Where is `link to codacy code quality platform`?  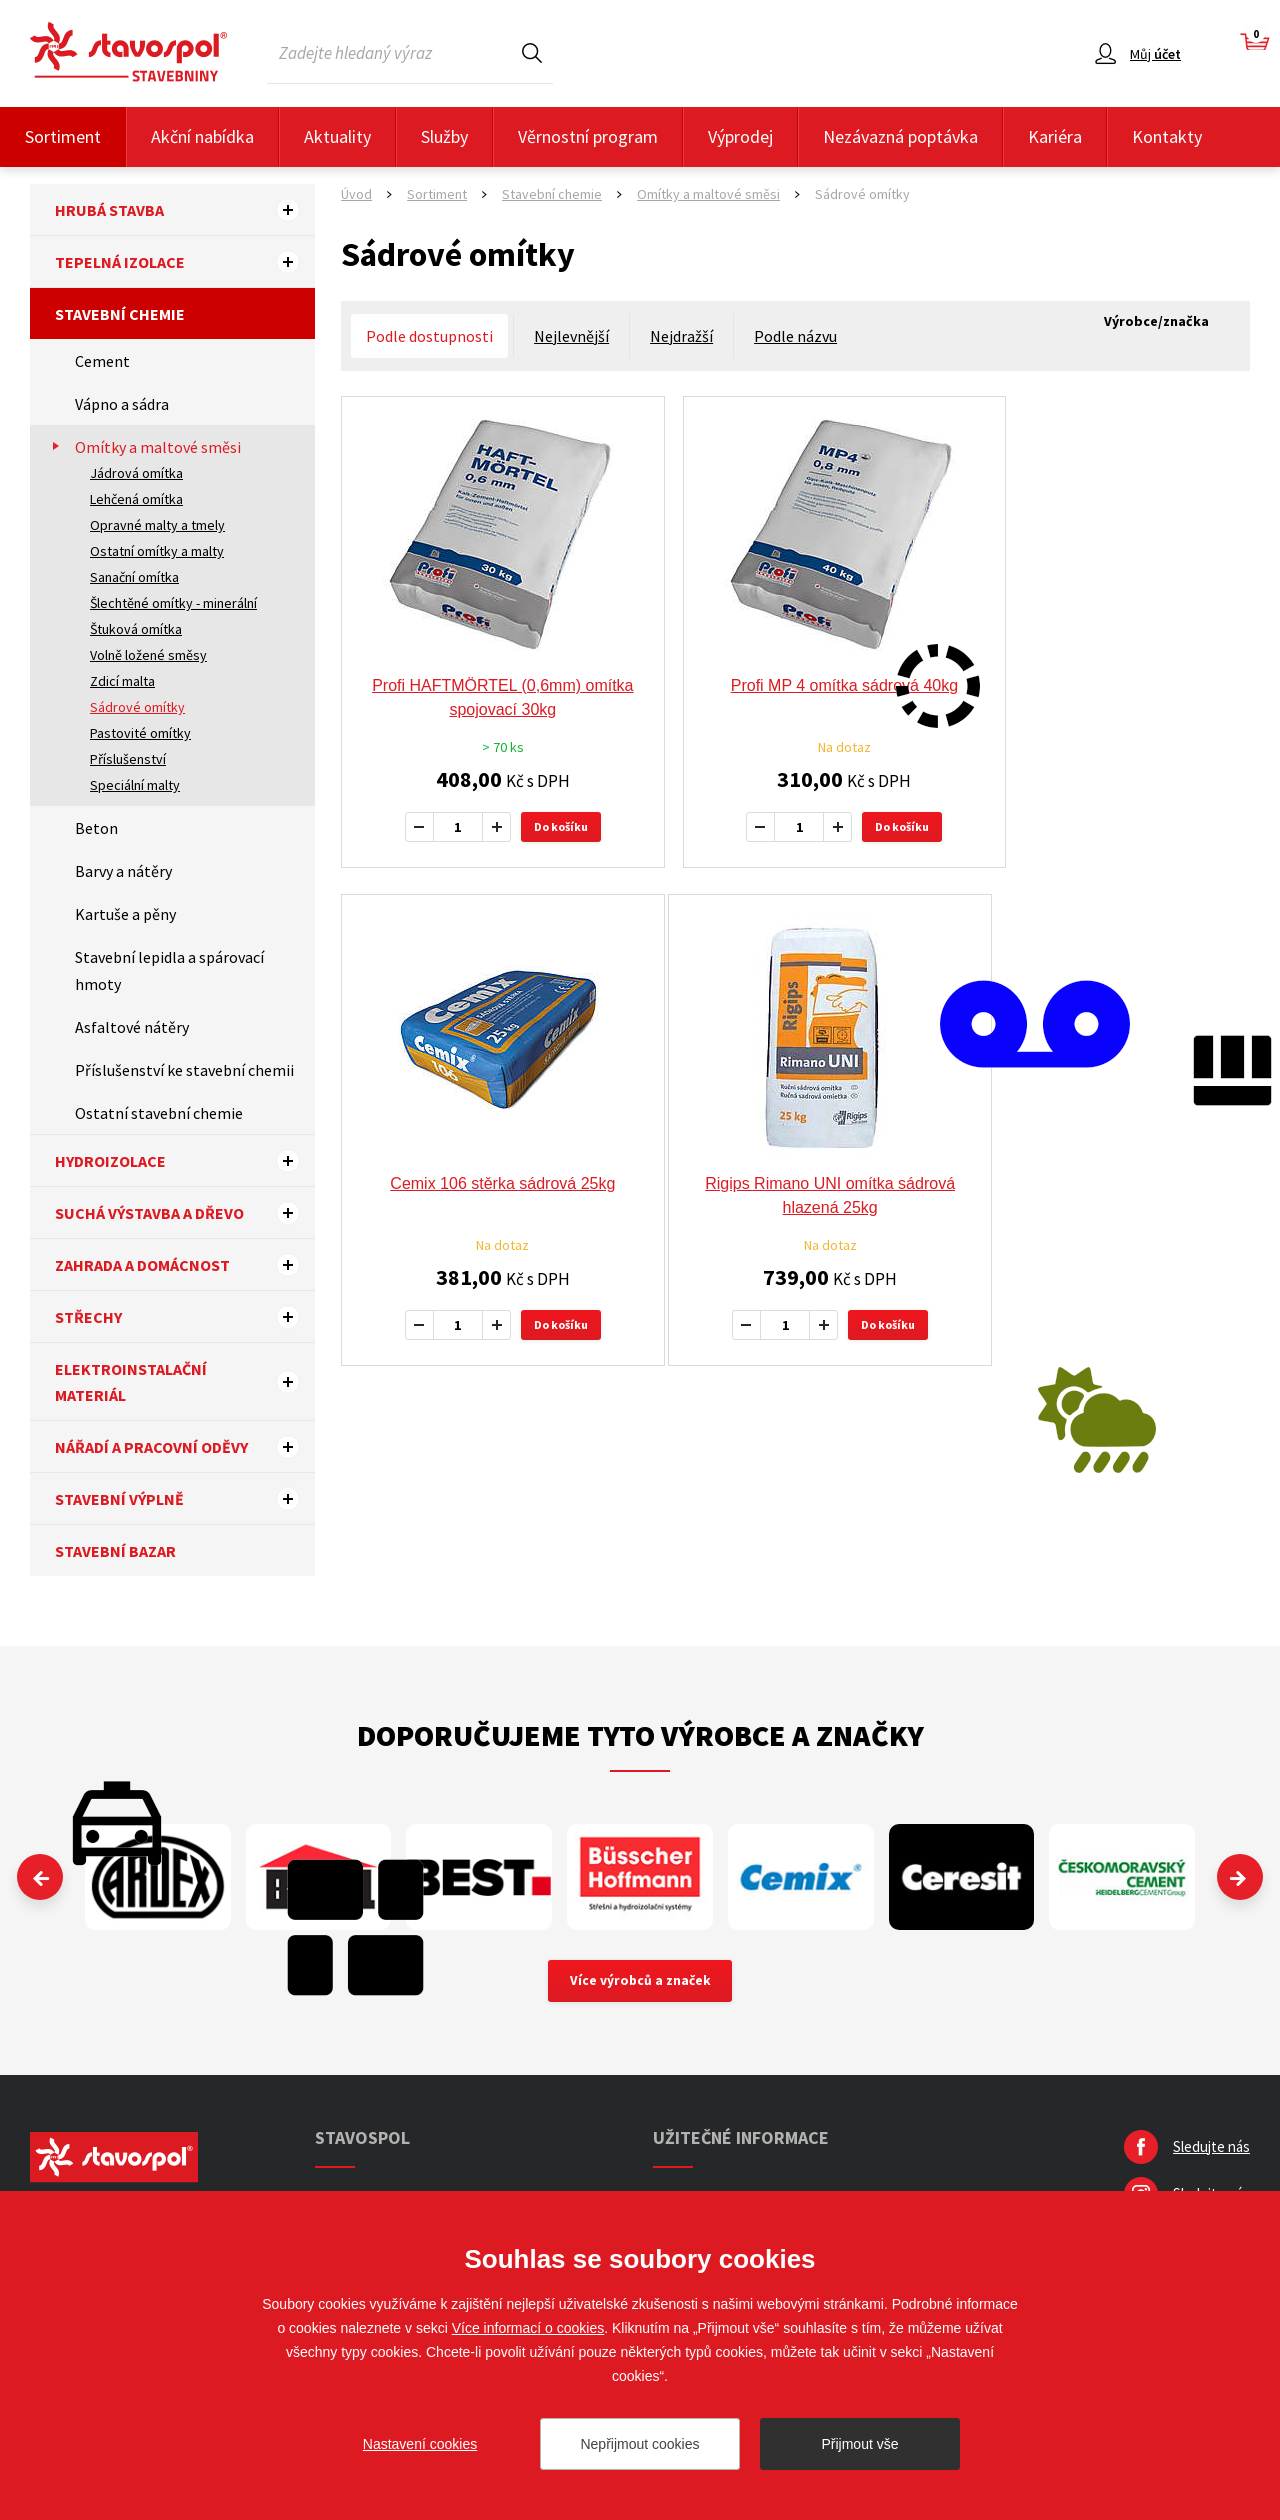 link to codacy code quality platform is located at coordinates (938, 686).